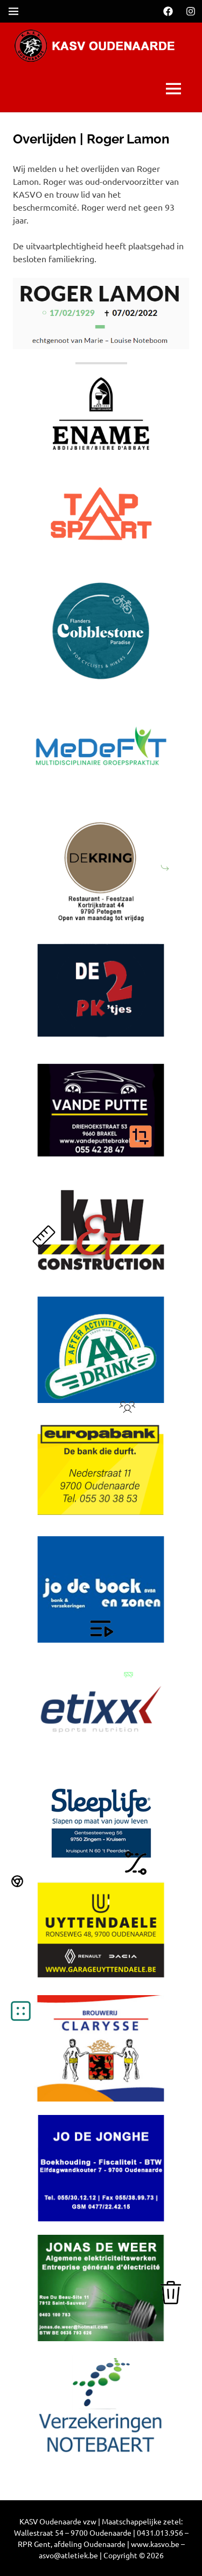  I want to click on reply to a message or comment, so click(165, 868).